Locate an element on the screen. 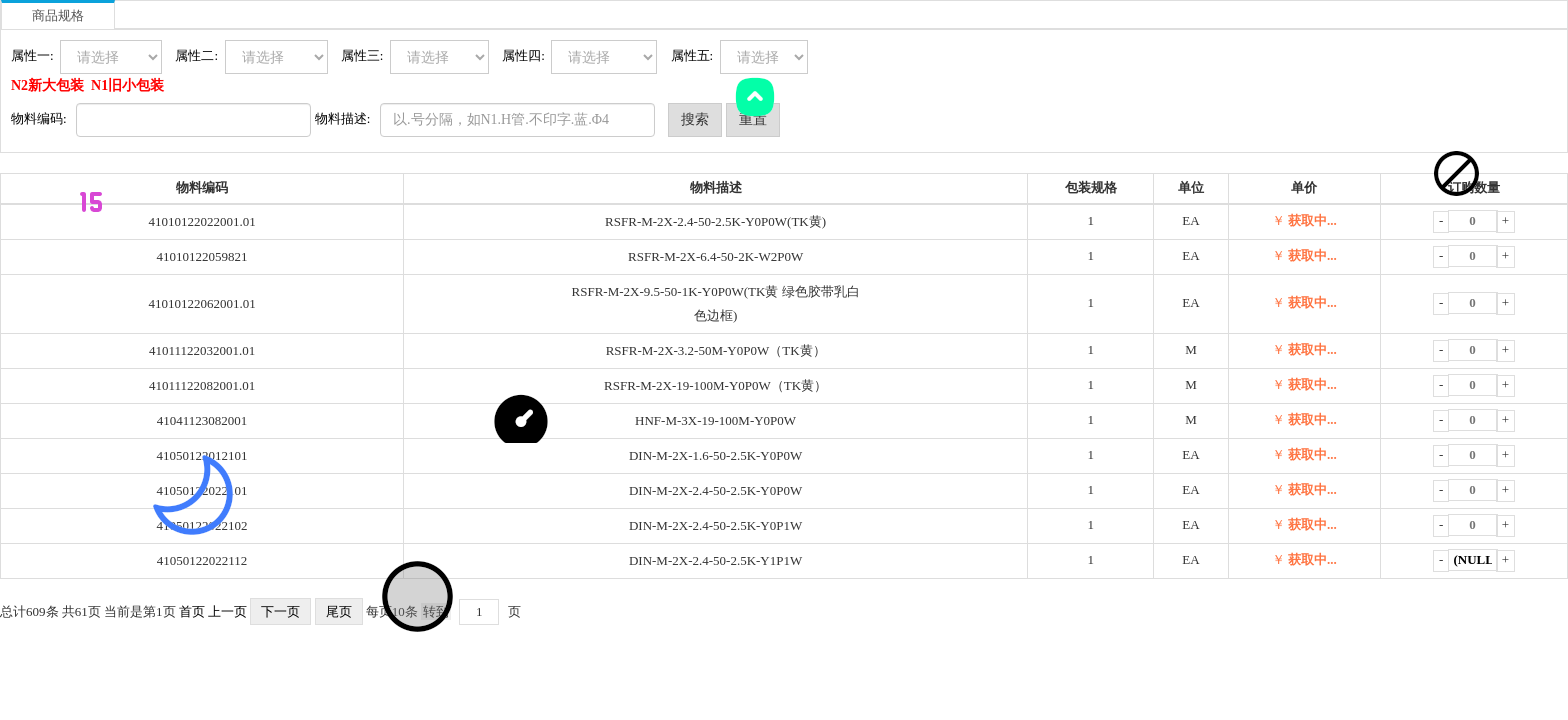  access your dashboard overview is located at coordinates (521, 419).